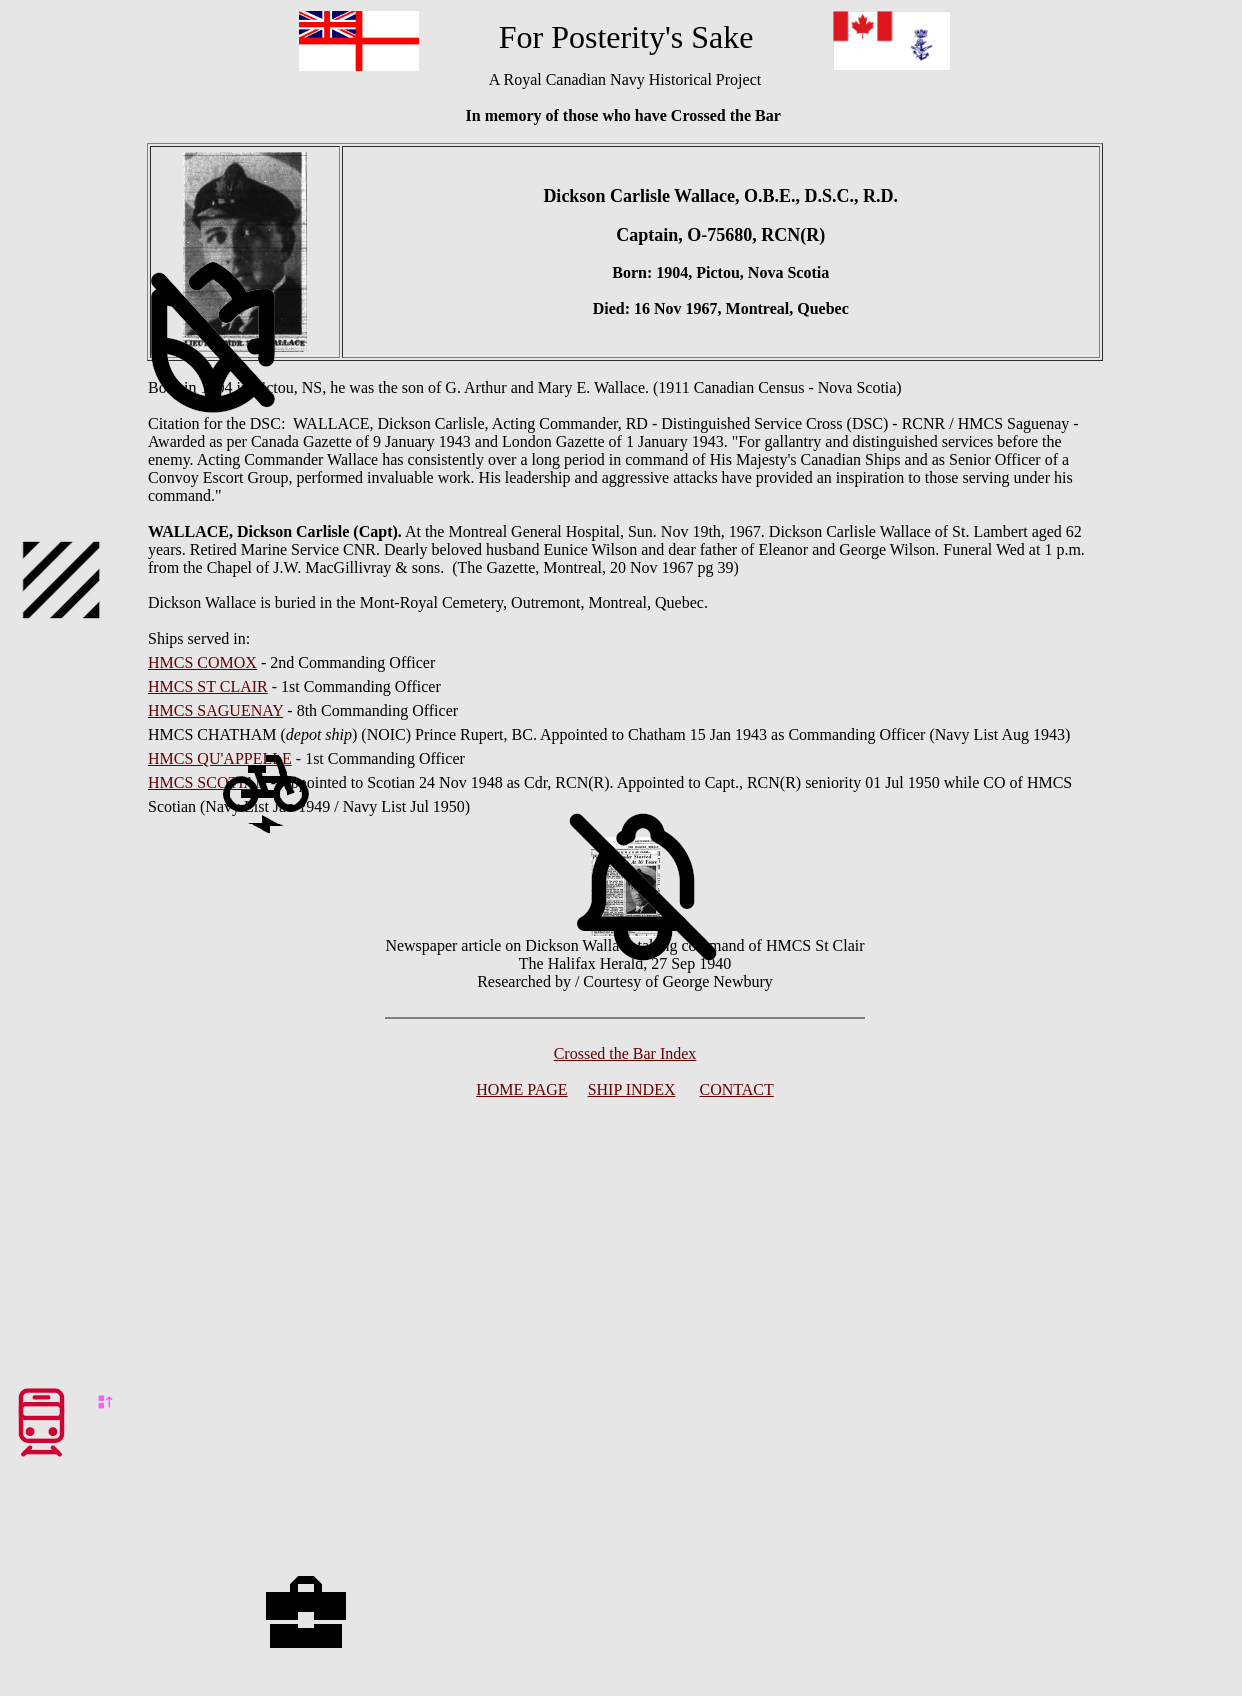 This screenshot has height=1696, width=1242. What do you see at coordinates (61, 580) in the screenshot?
I see `apply texture or pattern overlay` at bounding box center [61, 580].